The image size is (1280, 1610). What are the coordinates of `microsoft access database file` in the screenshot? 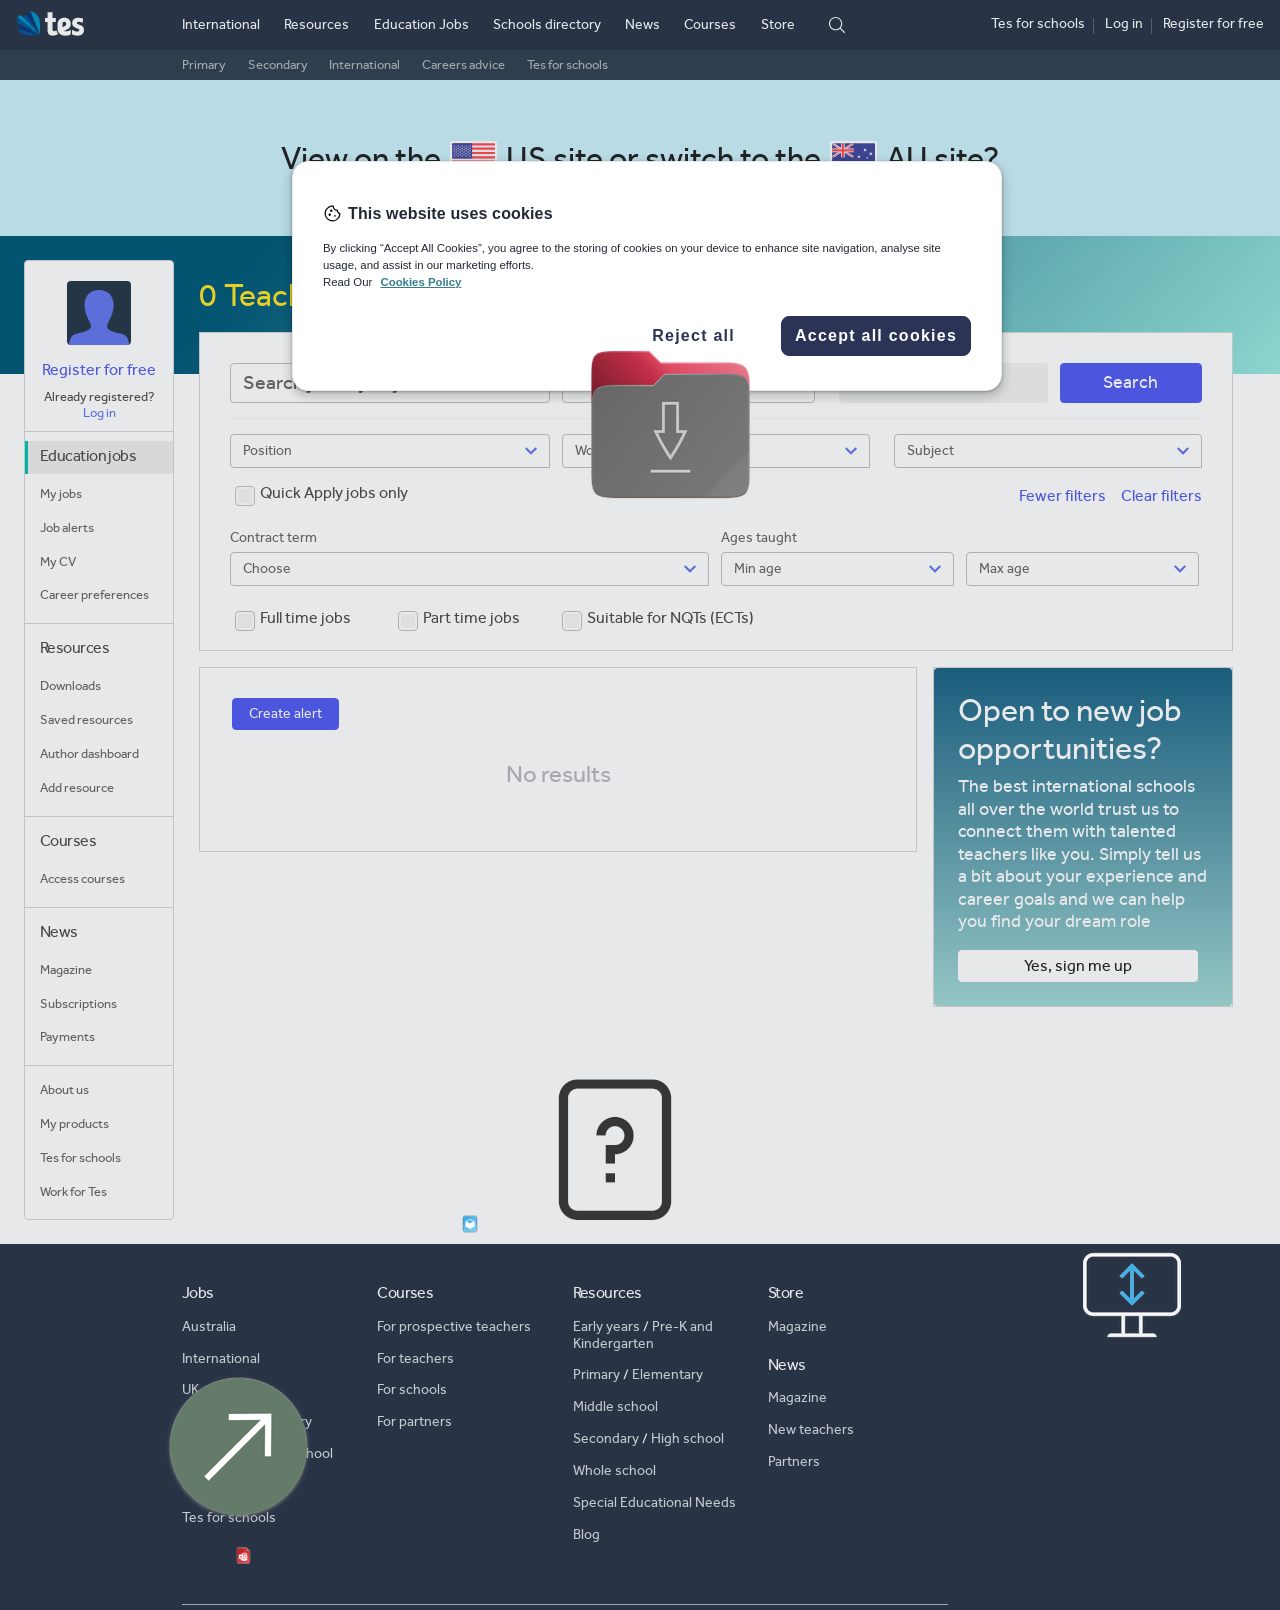 It's located at (243, 1555).